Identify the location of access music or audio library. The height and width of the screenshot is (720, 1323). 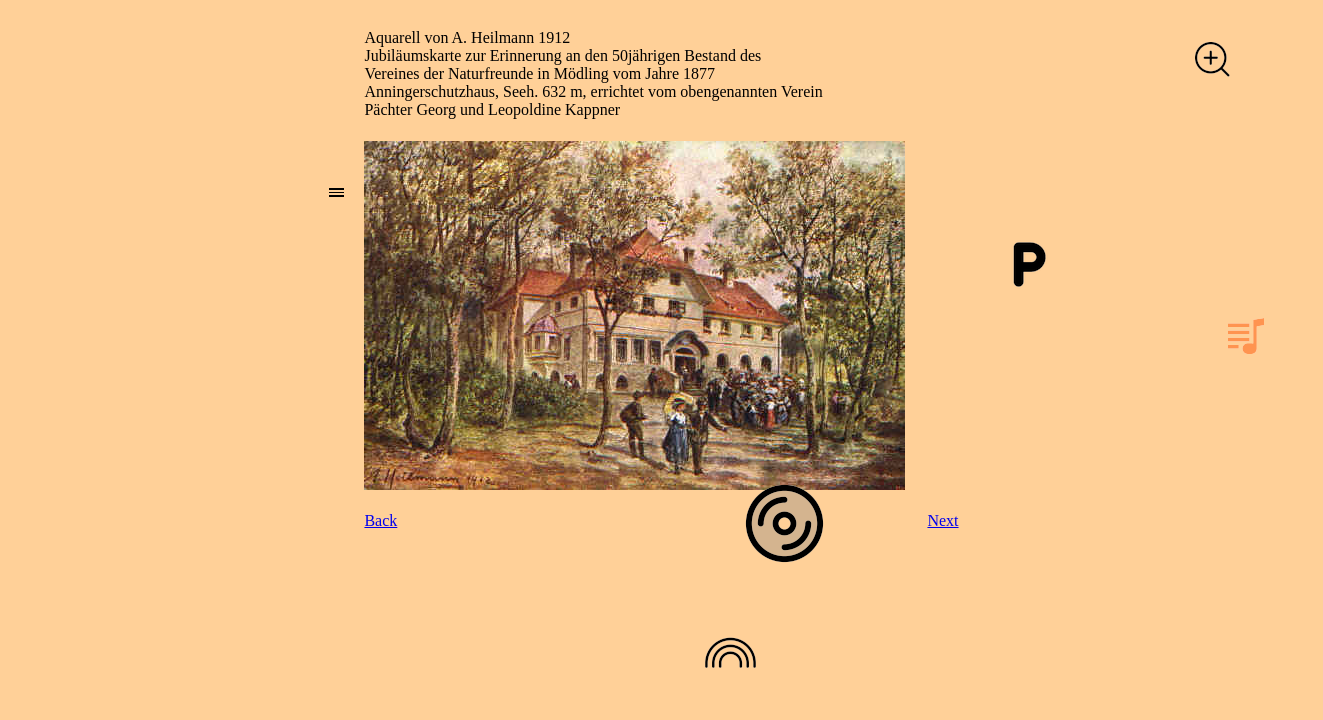
(784, 523).